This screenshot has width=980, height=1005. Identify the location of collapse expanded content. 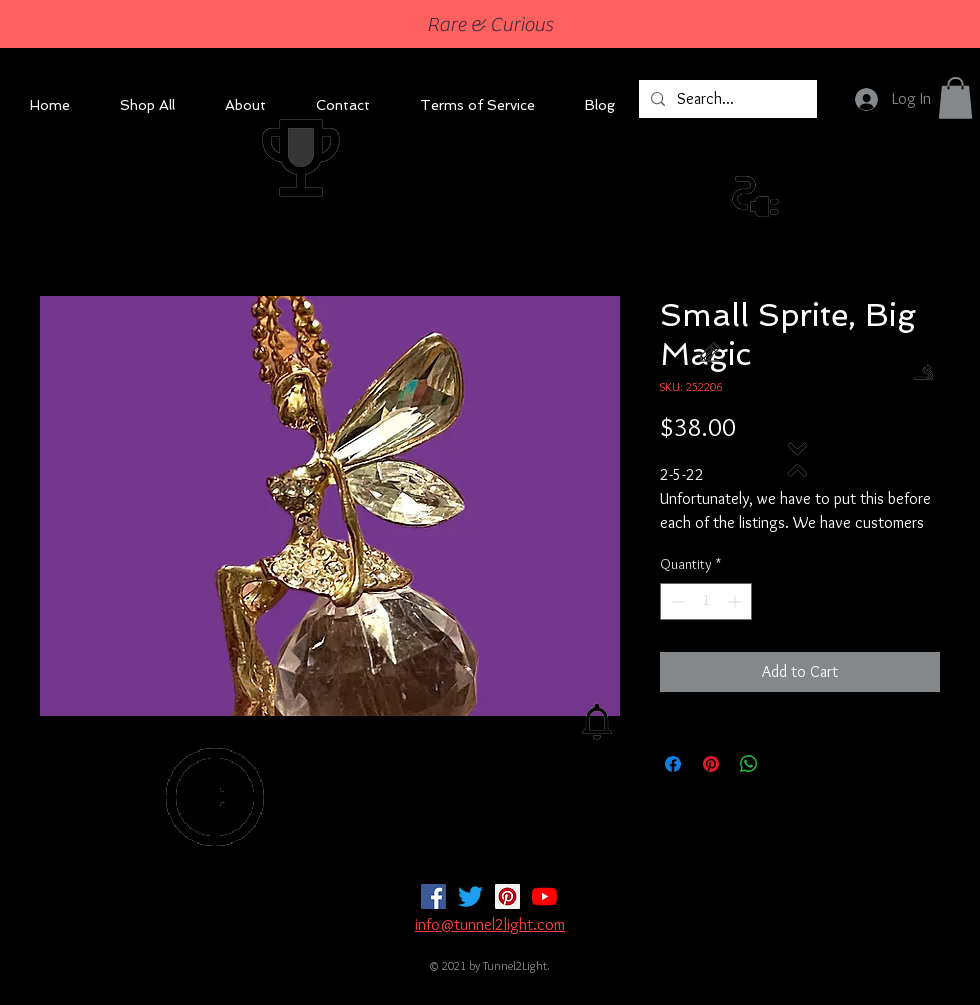
(797, 459).